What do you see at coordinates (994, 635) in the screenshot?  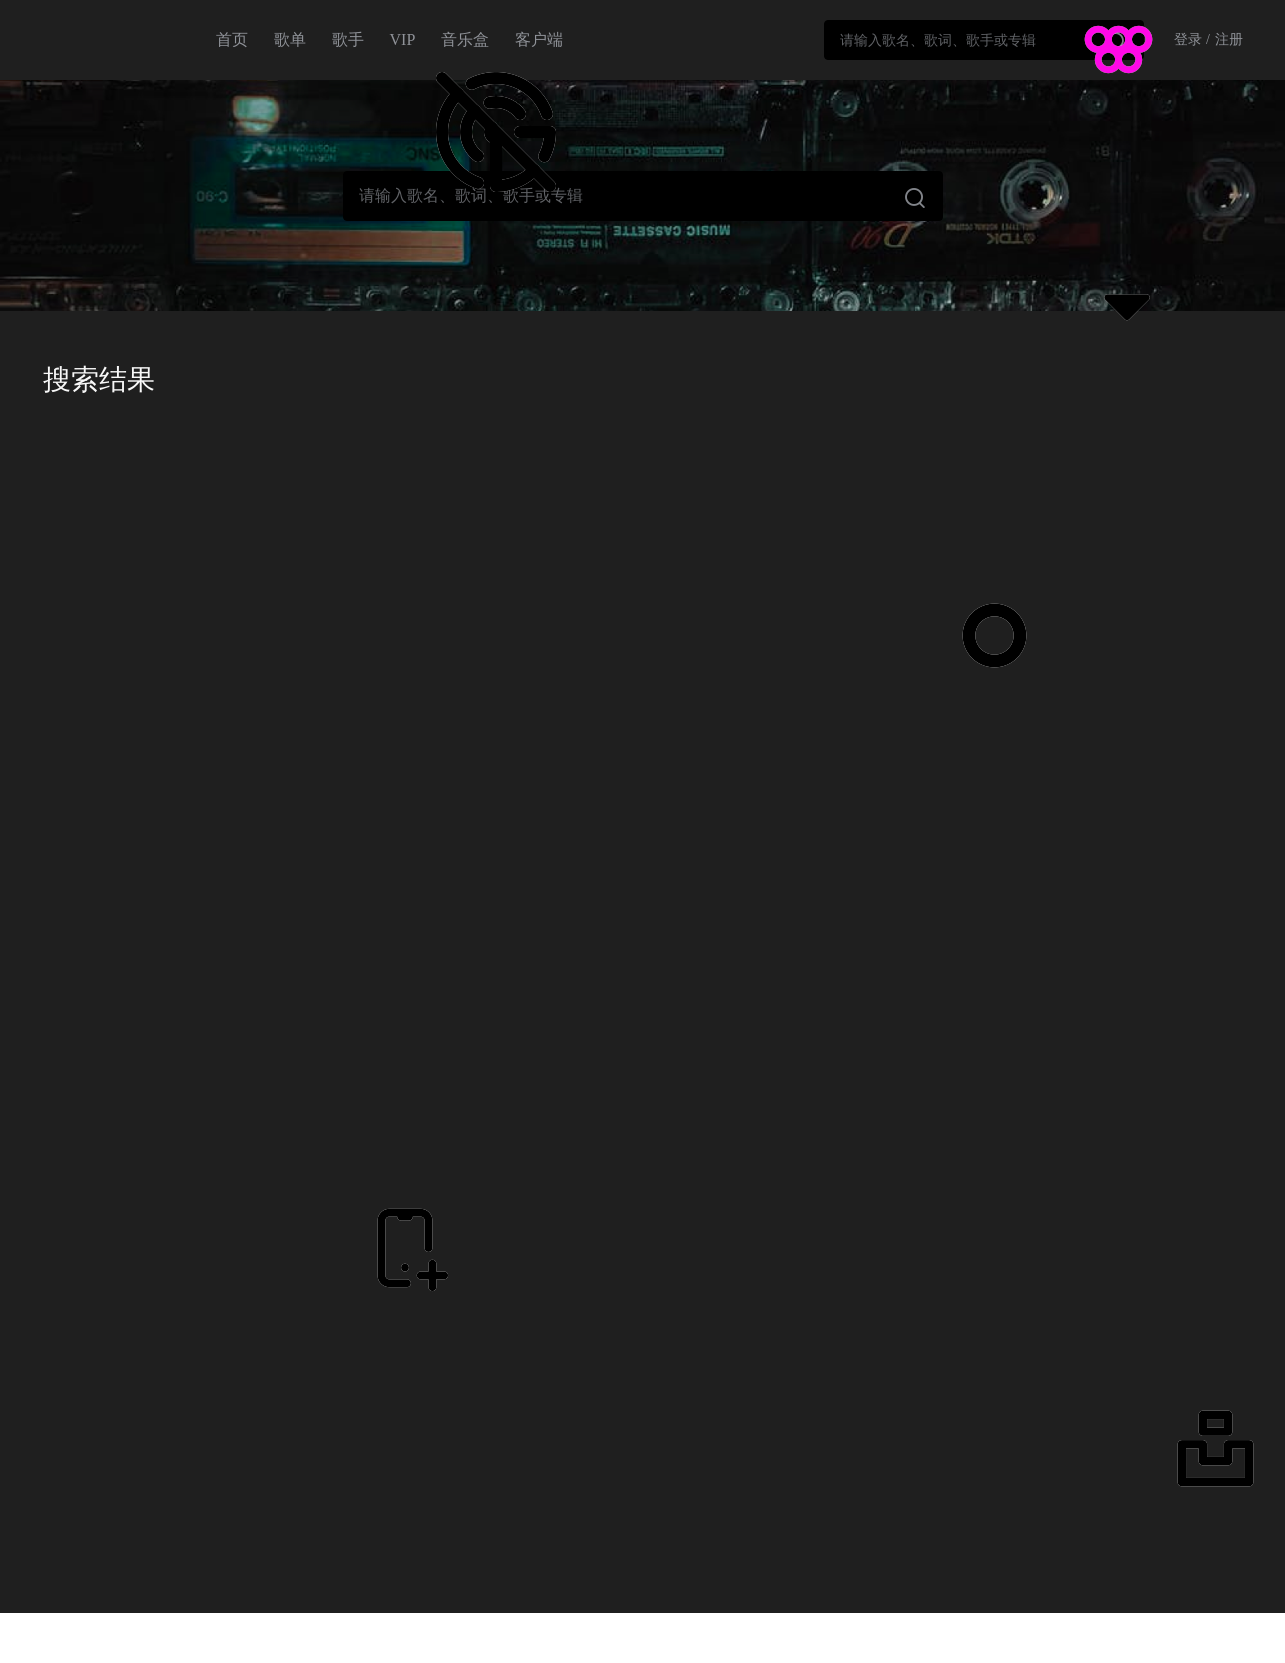 I see `indicates a data point or marker on a graph` at bounding box center [994, 635].